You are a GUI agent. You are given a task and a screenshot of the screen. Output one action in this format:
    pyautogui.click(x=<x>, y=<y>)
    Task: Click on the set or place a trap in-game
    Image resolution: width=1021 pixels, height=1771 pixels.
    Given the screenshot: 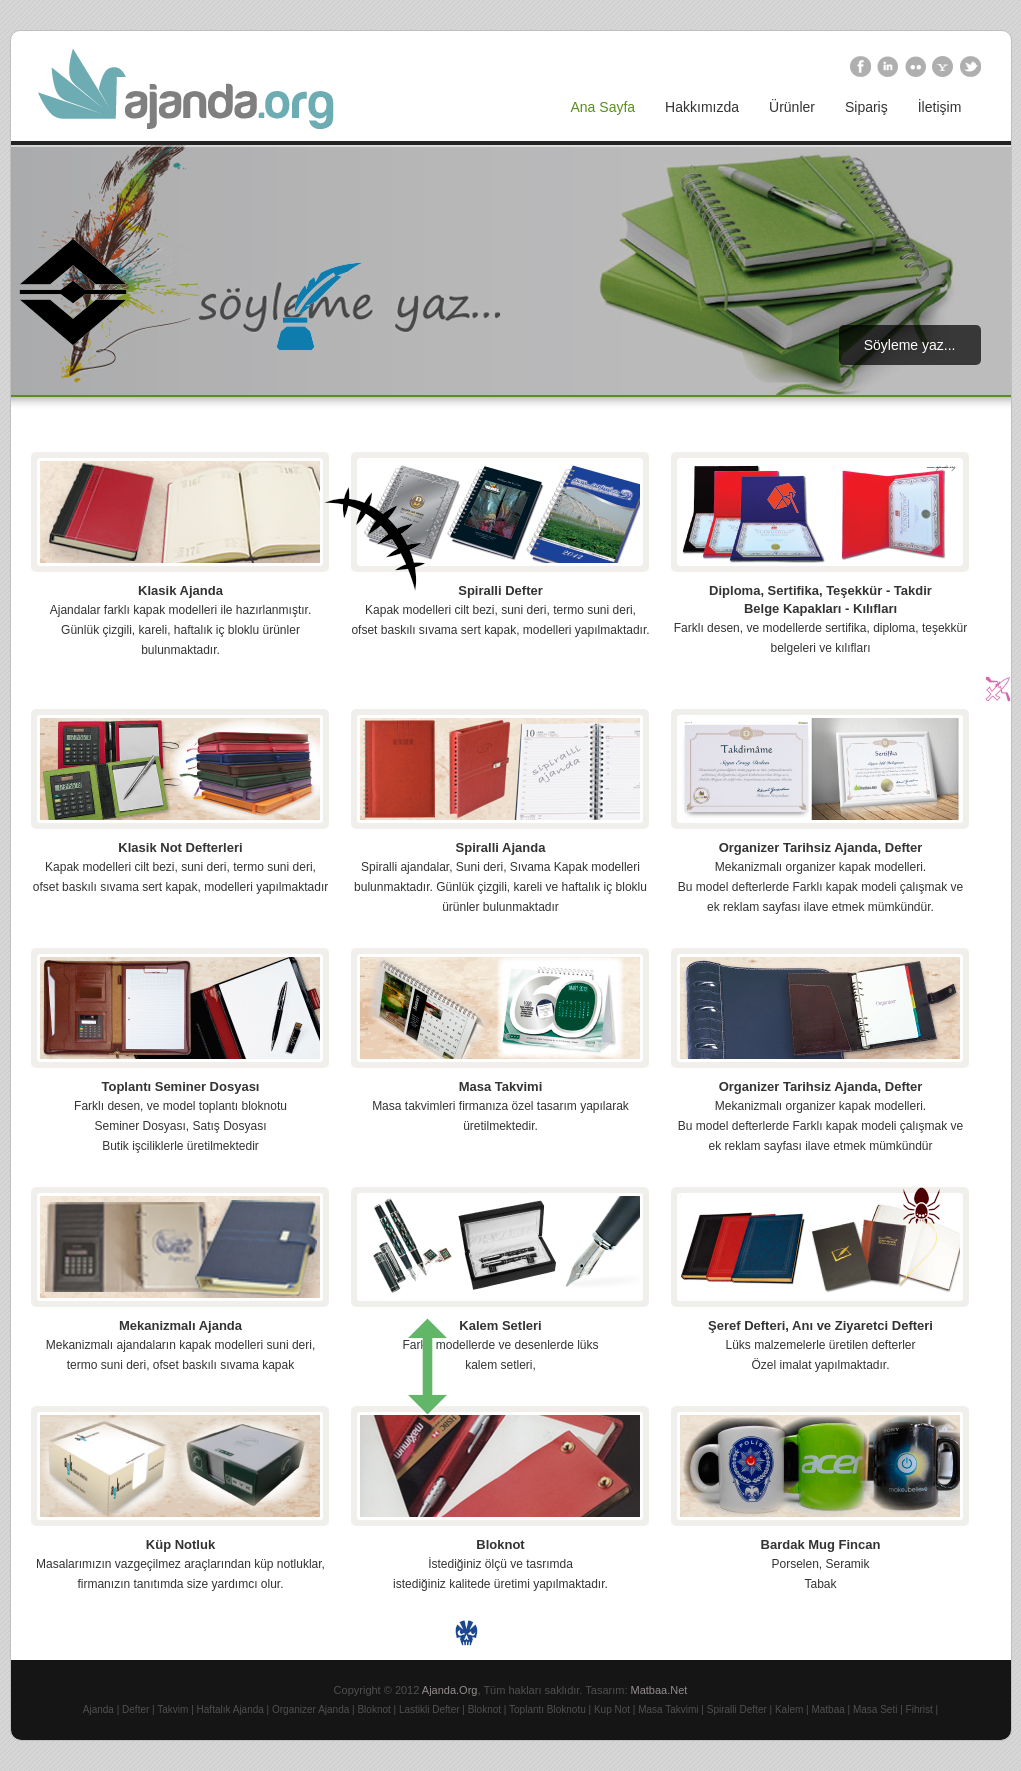 What is the action you would take?
    pyautogui.click(x=783, y=498)
    